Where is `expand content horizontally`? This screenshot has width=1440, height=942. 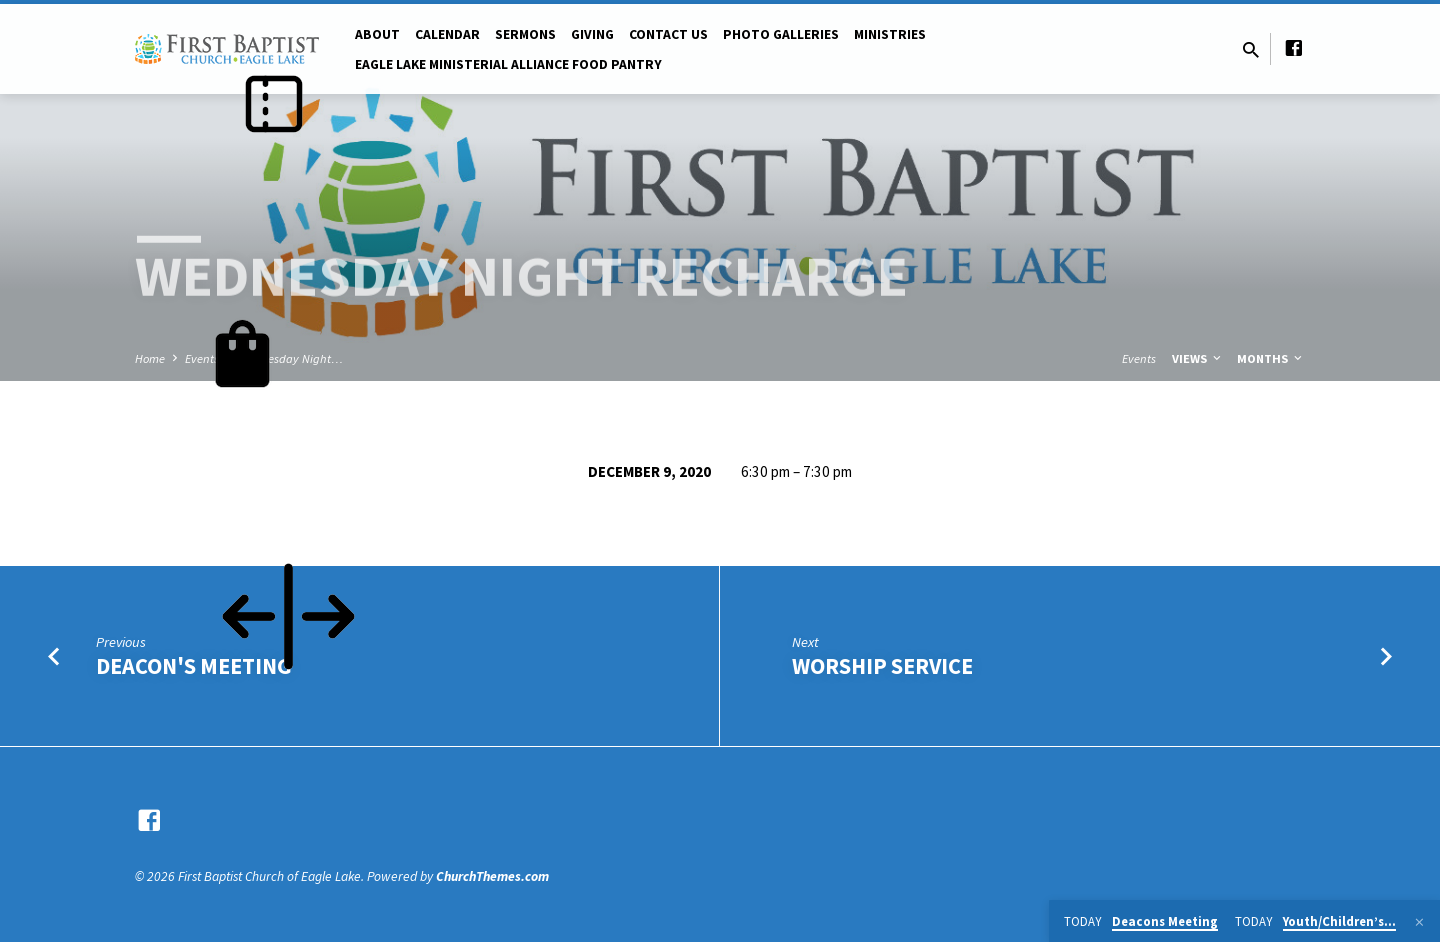
expand content horizontally is located at coordinates (288, 616).